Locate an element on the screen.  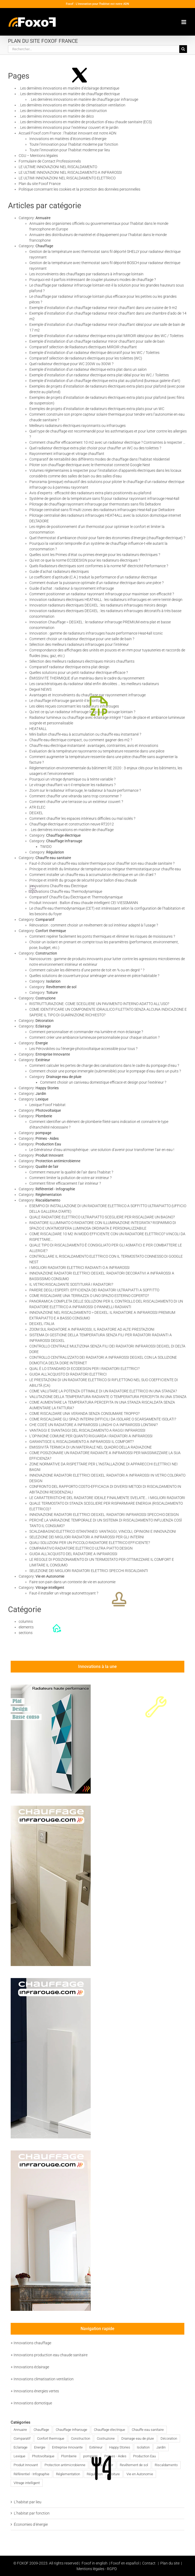
view home analytics and statistics is located at coordinates (57, 1628).